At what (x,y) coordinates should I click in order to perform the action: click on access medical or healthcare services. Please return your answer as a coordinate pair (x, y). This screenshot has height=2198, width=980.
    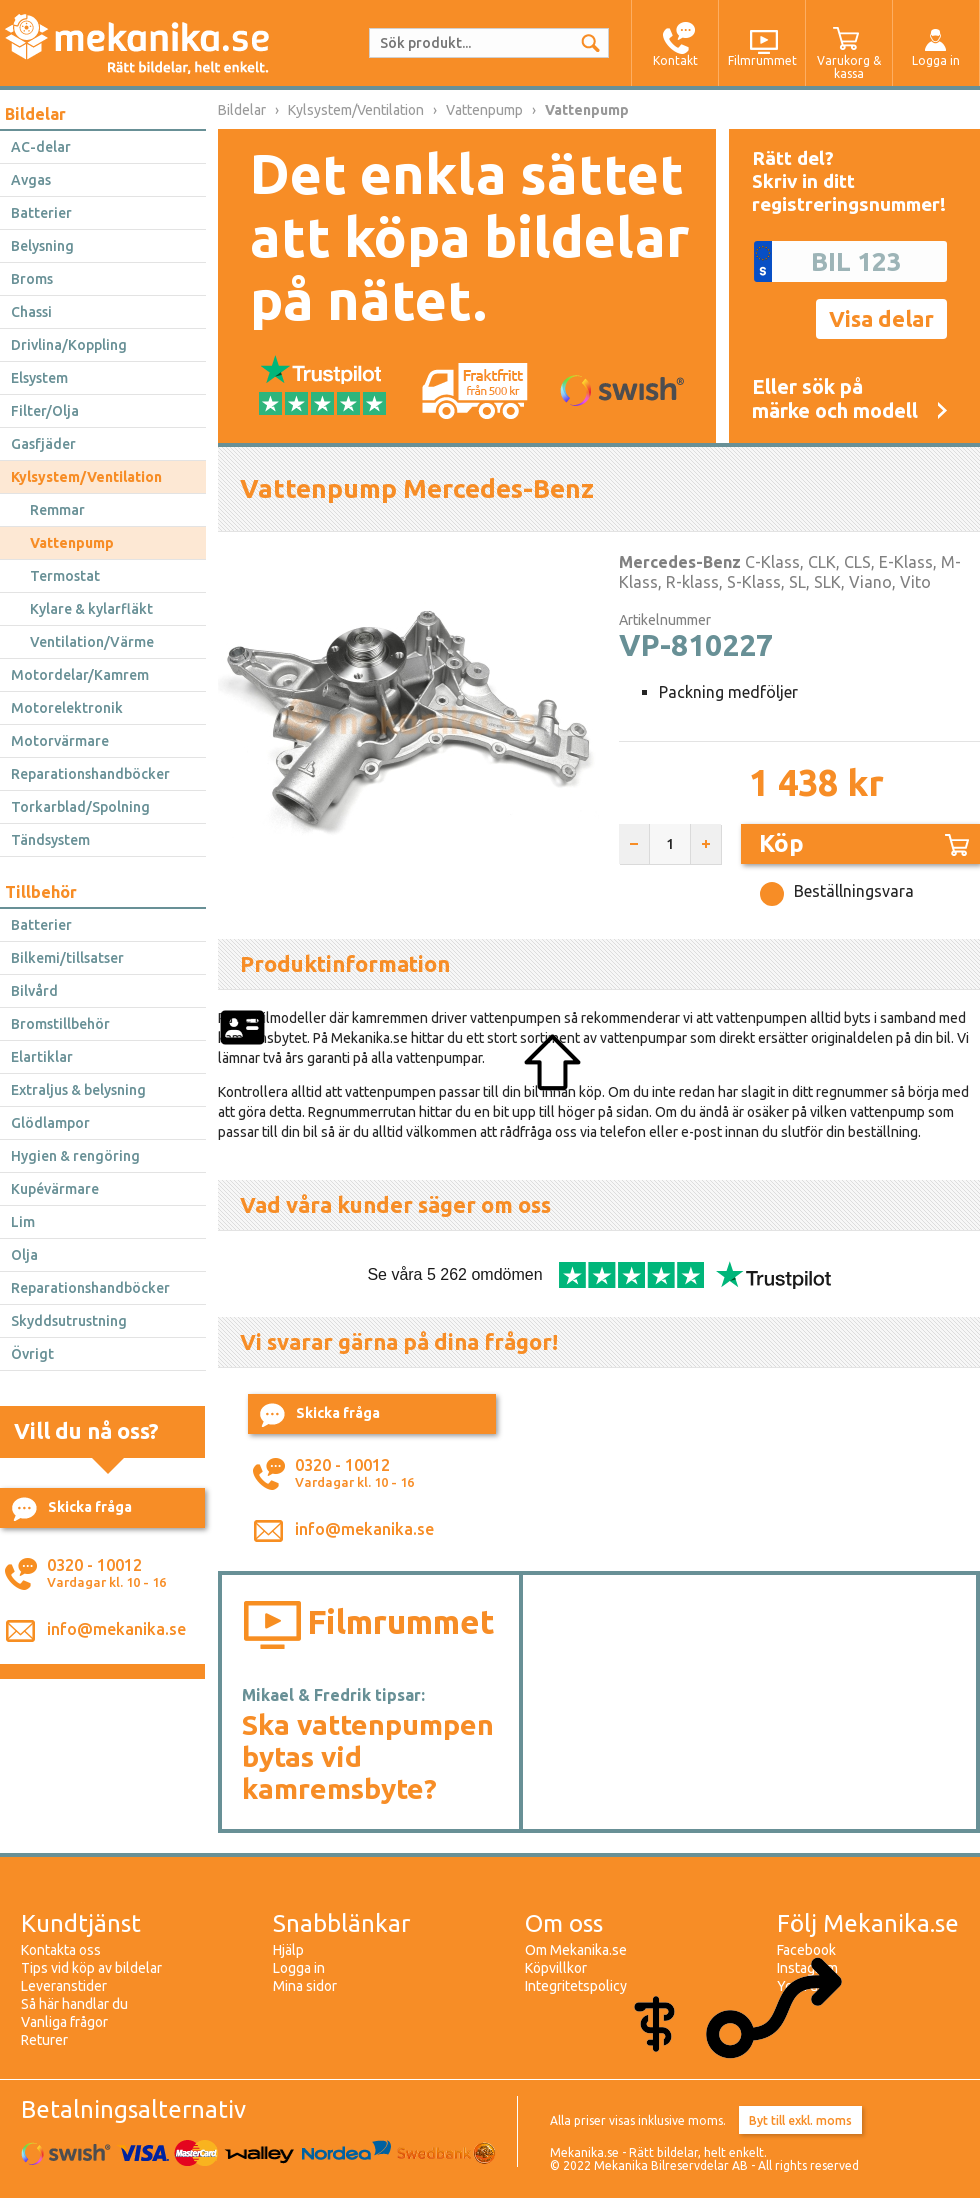
    Looking at the image, I should click on (656, 2024).